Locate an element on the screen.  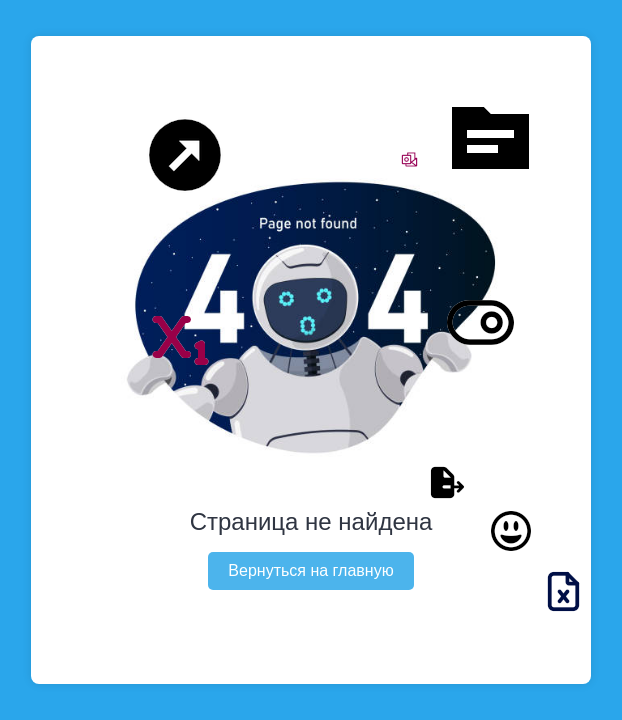
add an emoji or reaction to a message is located at coordinates (511, 531).